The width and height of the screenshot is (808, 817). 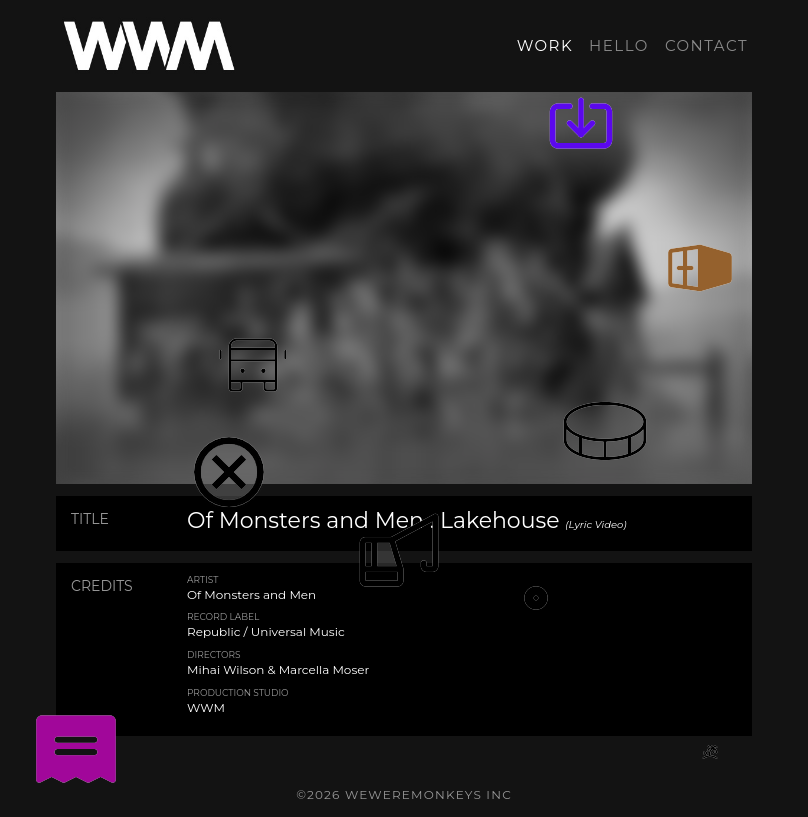 I want to click on view purchase receipt or transaction history, so click(x=76, y=749).